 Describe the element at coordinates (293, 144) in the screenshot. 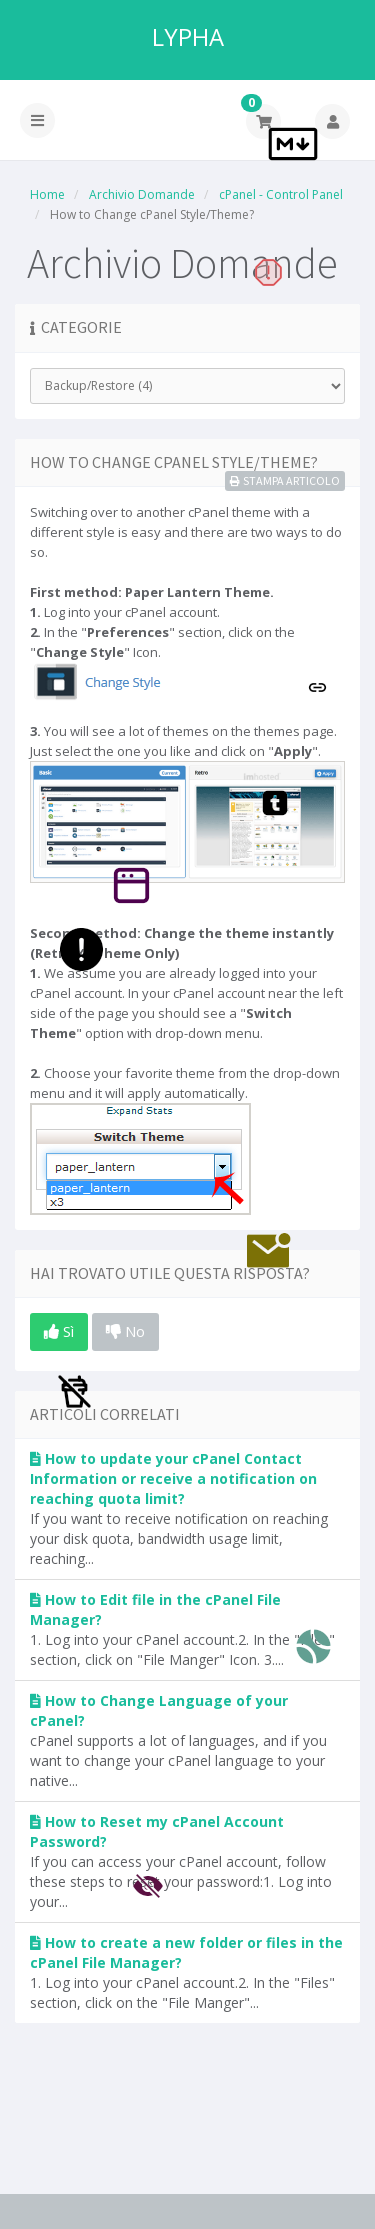

I see `format text using markdown` at that location.